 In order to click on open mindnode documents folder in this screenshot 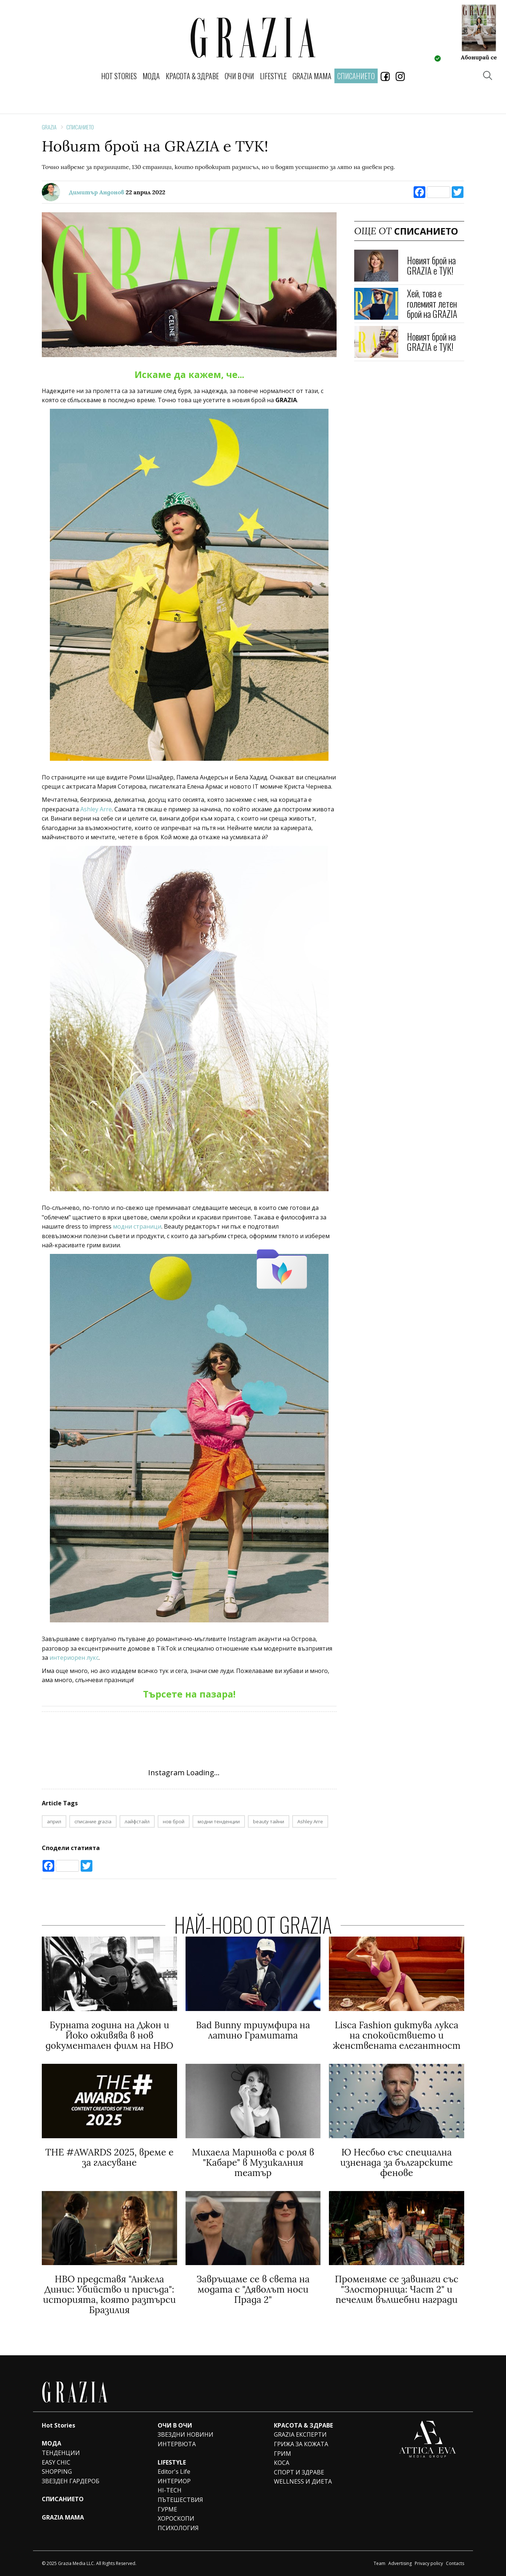, I will do `click(282, 1270)`.